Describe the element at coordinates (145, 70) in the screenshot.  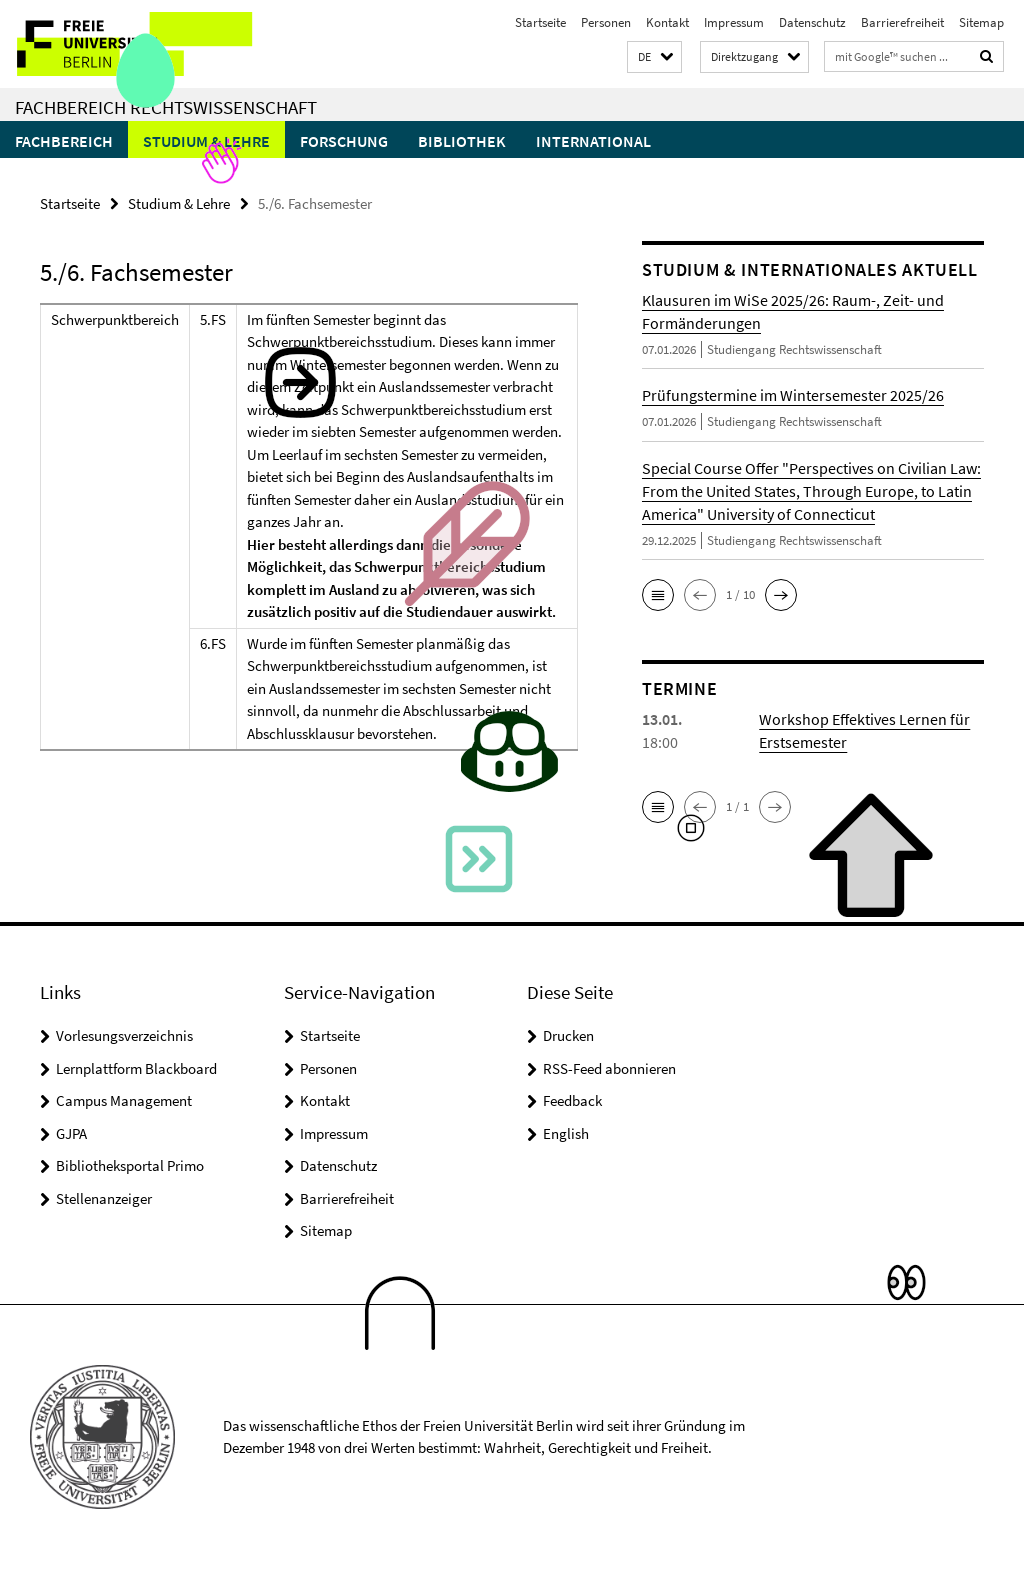
I see `indicates breakfast or food-related content` at that location.